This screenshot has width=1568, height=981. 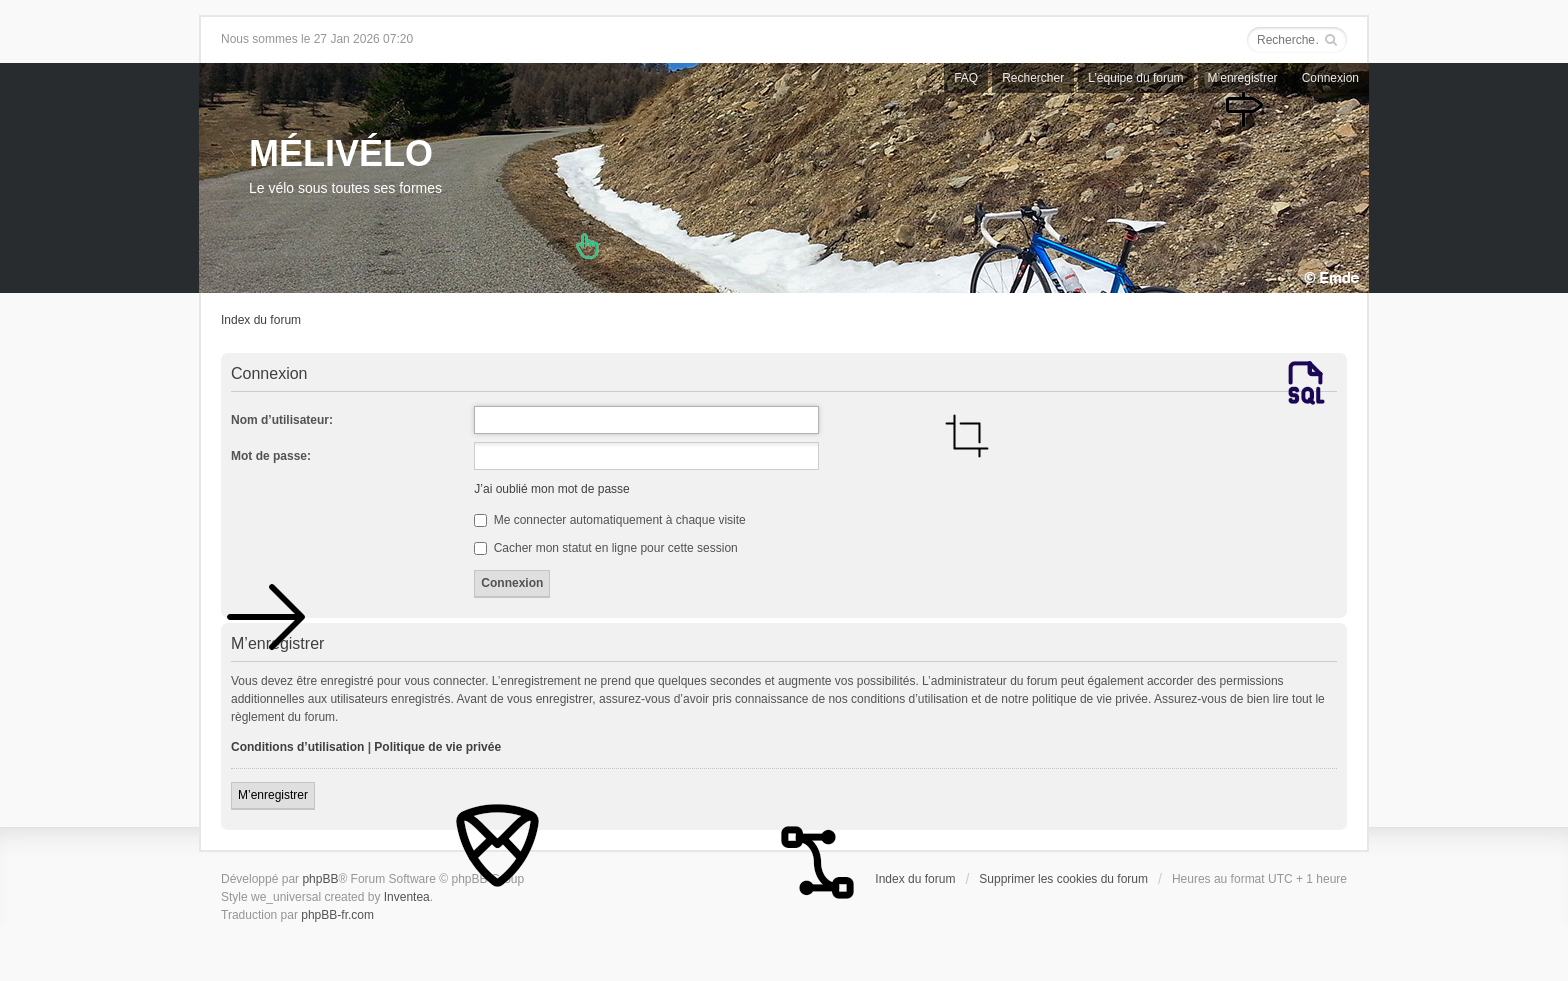 What do you see at coordinates (1243, 109) in the screenshot?
I see `navigate to project milestones` at bounding box center [1243, 109].